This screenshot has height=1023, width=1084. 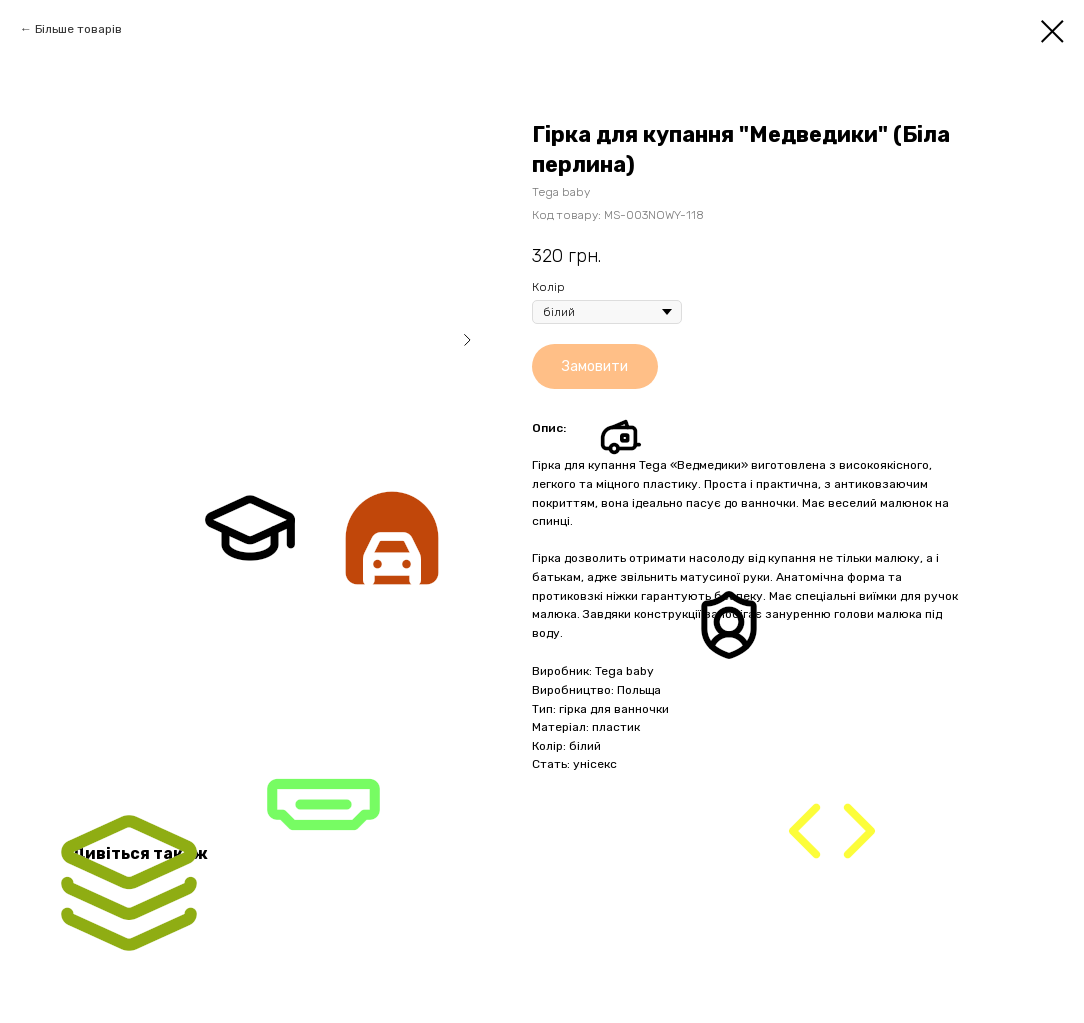 I want to click on hdmi port connection status, so click(x=323, y=804).